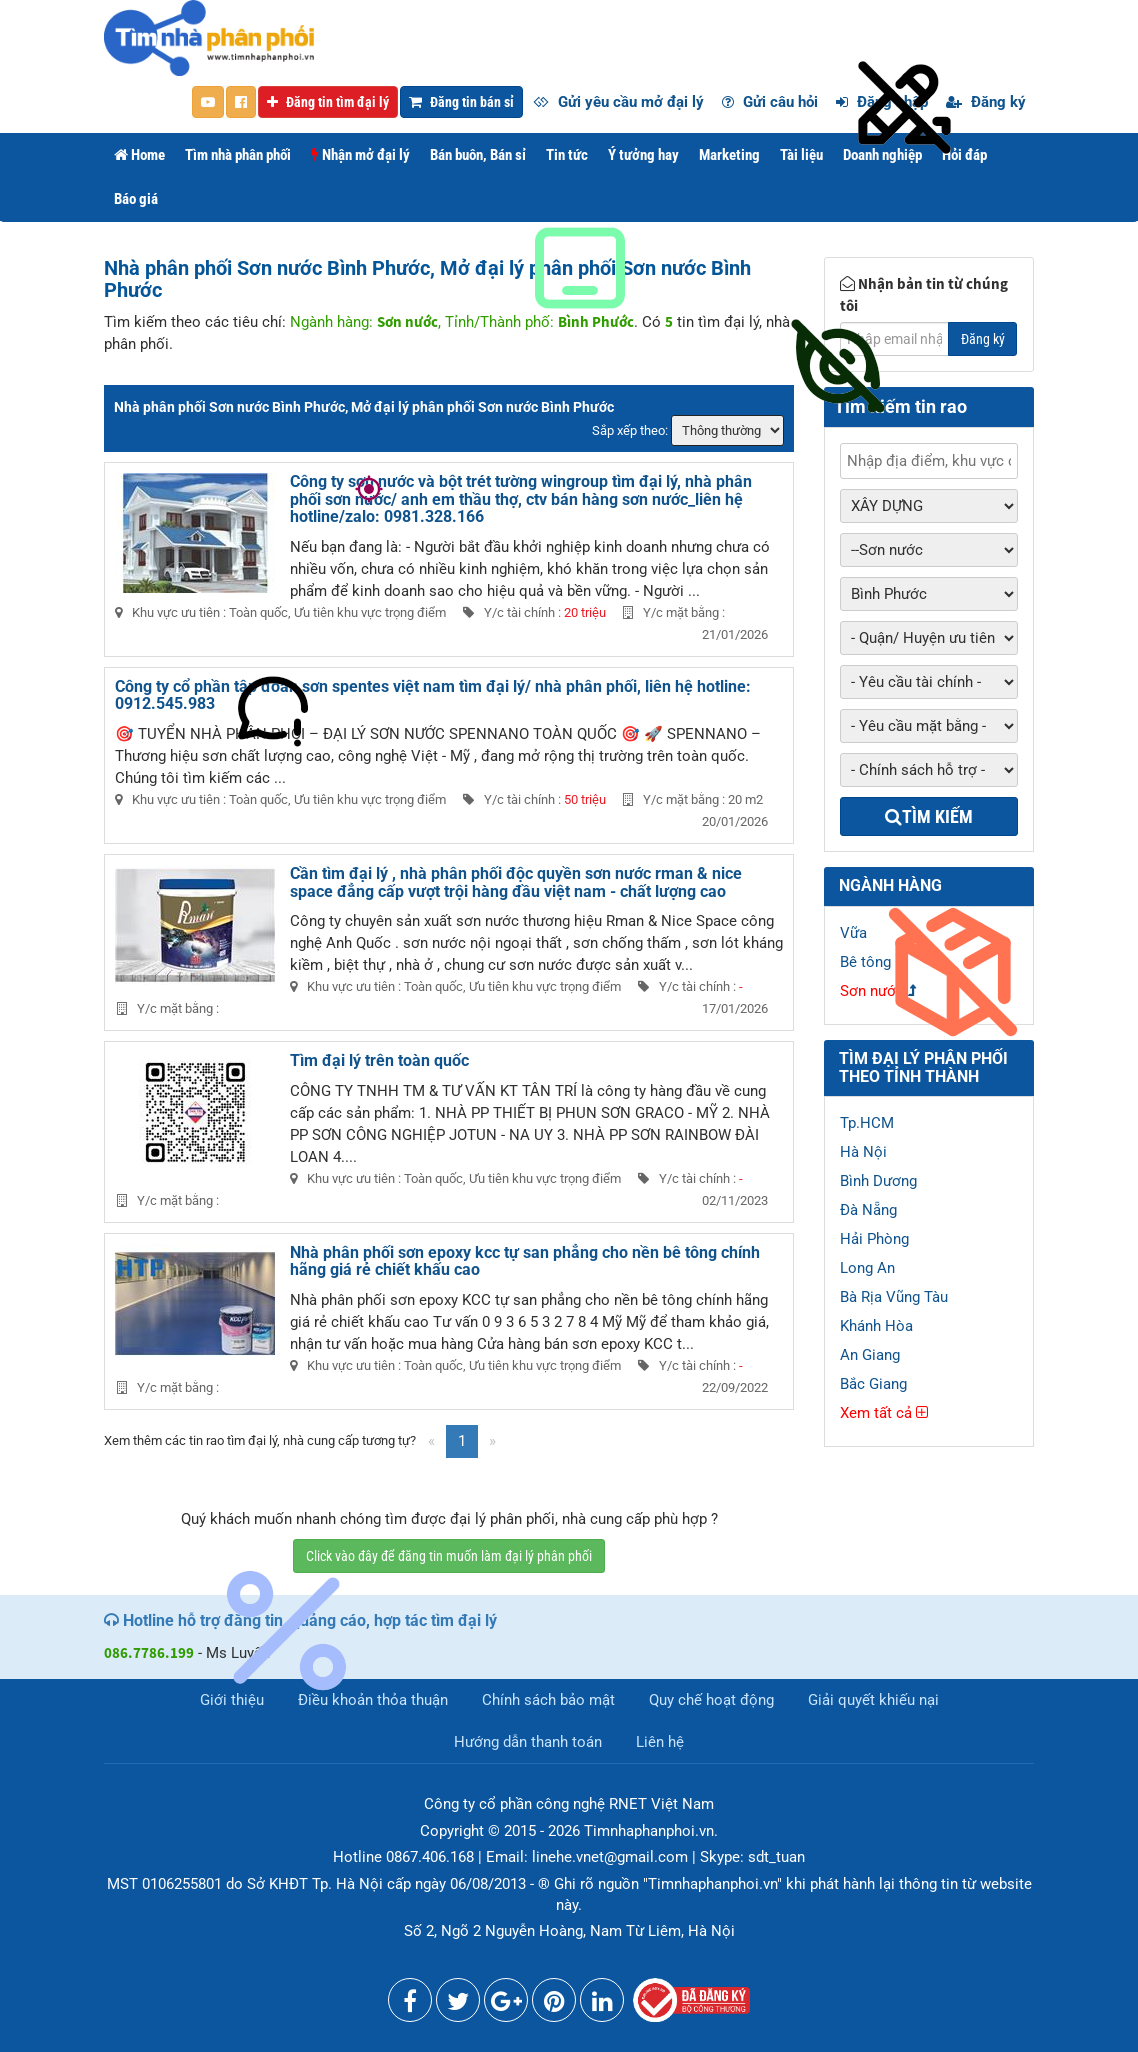 The image size is (1138, 2052). Describe the element at coordinates (369, 489) in the screenshot. I see `center map on your current location` at that location.